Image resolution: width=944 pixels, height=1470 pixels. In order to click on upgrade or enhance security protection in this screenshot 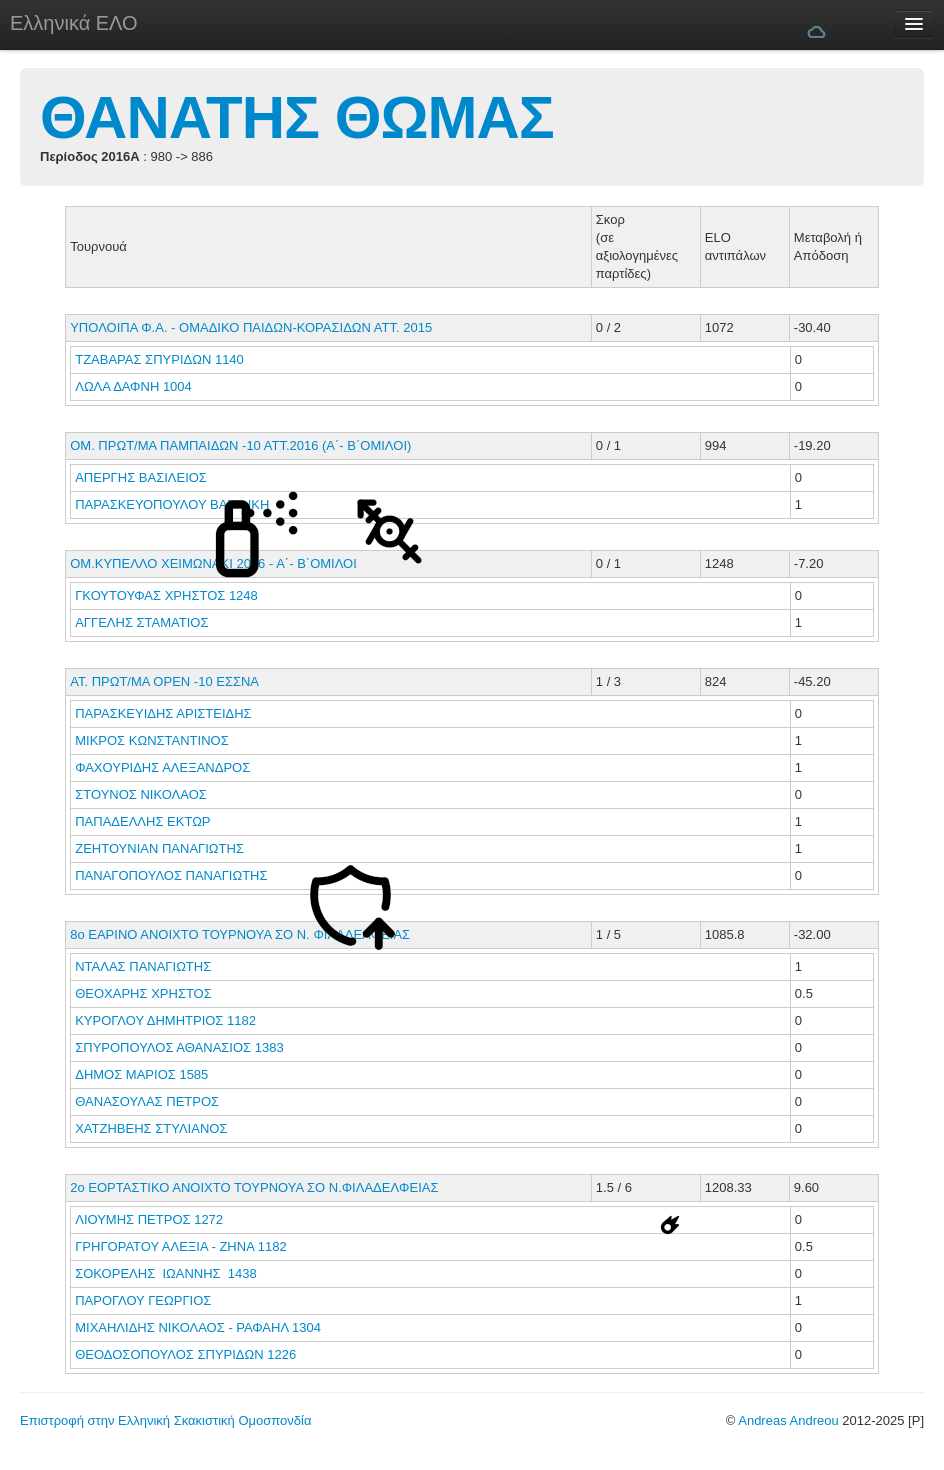, I will do `click(350, 905)`.